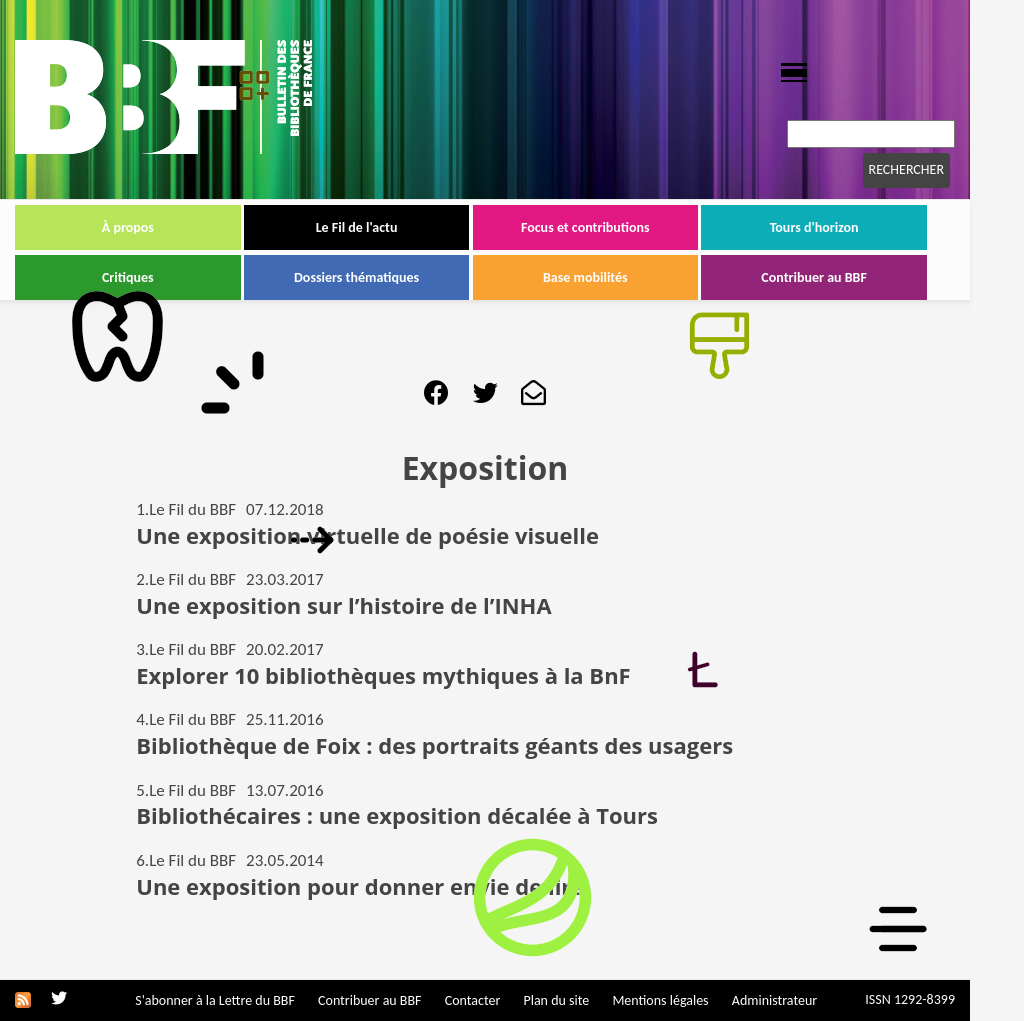  Describe the element at coordinates (702, 669) in the screenshot. I see `indicates litecoin cryptocurrency` at that location.